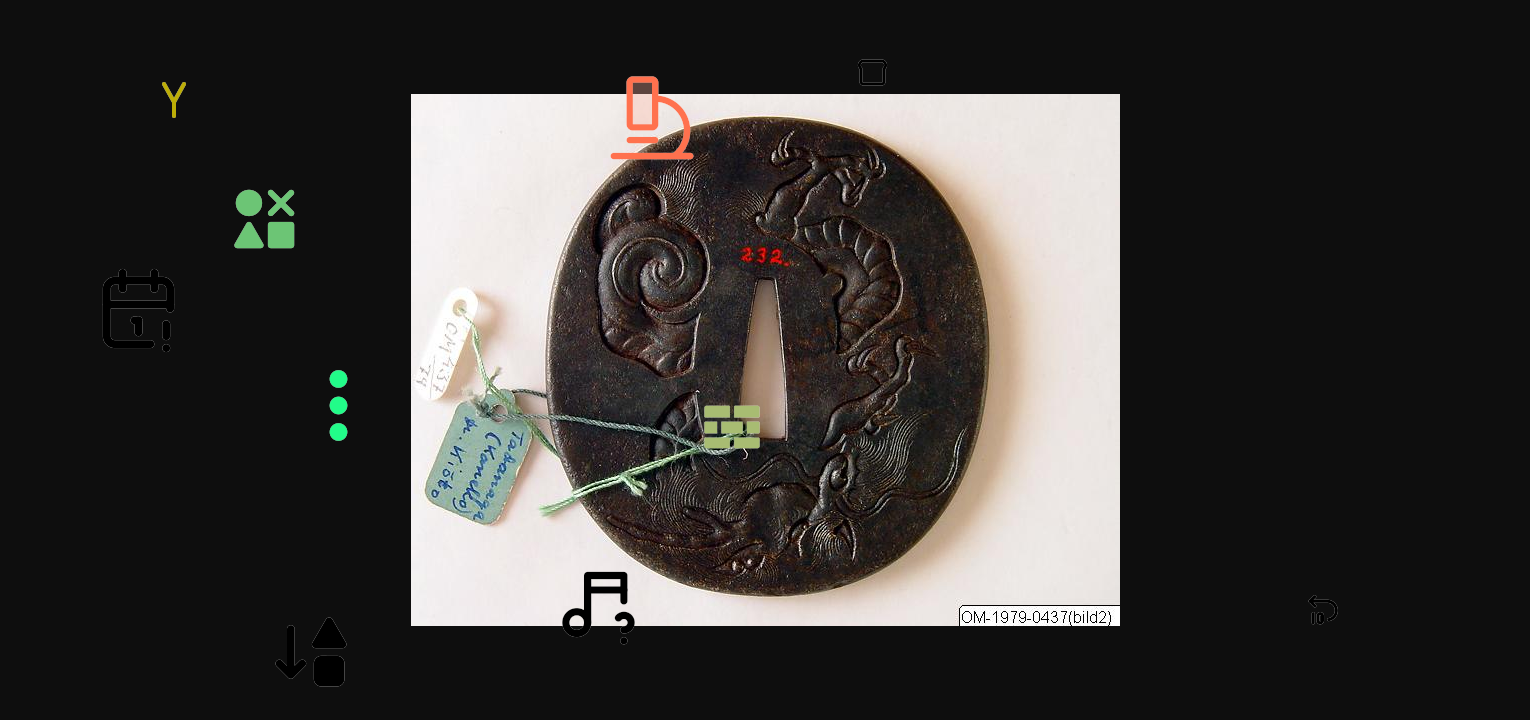 Image resolution: width=1530 pixels, height=720 pixels. I want to click on open more options menu, so click(338, 405).